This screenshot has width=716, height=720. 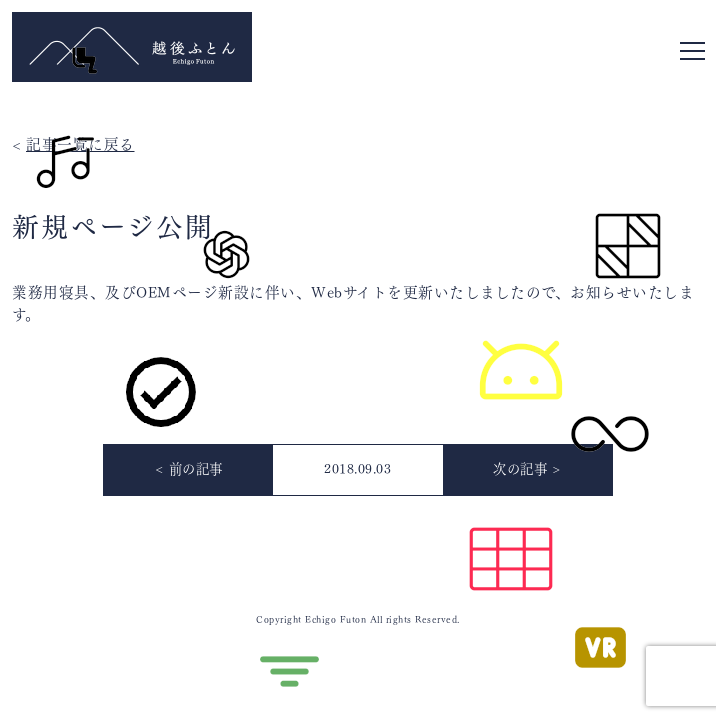 I want to click on android operating system indicator, so click(x=521, y=373).